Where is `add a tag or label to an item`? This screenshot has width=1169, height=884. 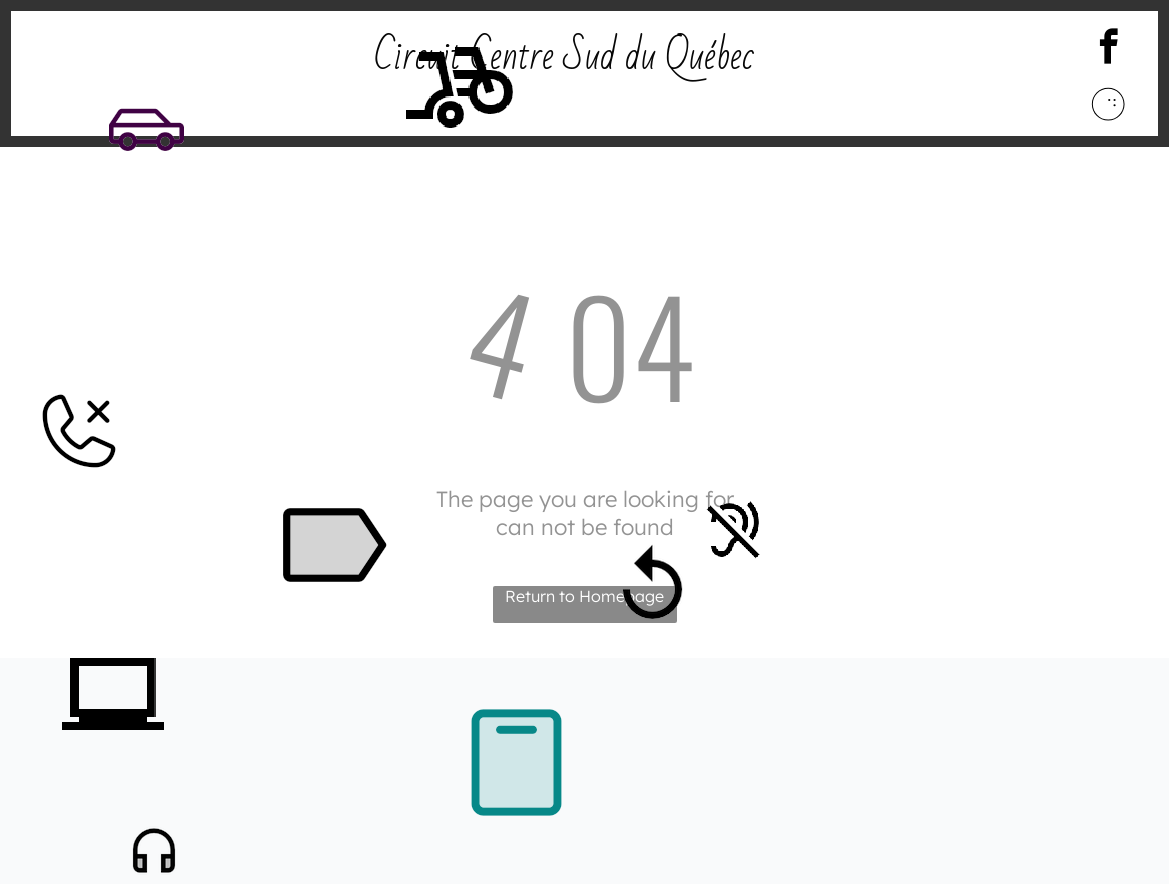 add a tag or label to an item is located at coordinates (331, 545).